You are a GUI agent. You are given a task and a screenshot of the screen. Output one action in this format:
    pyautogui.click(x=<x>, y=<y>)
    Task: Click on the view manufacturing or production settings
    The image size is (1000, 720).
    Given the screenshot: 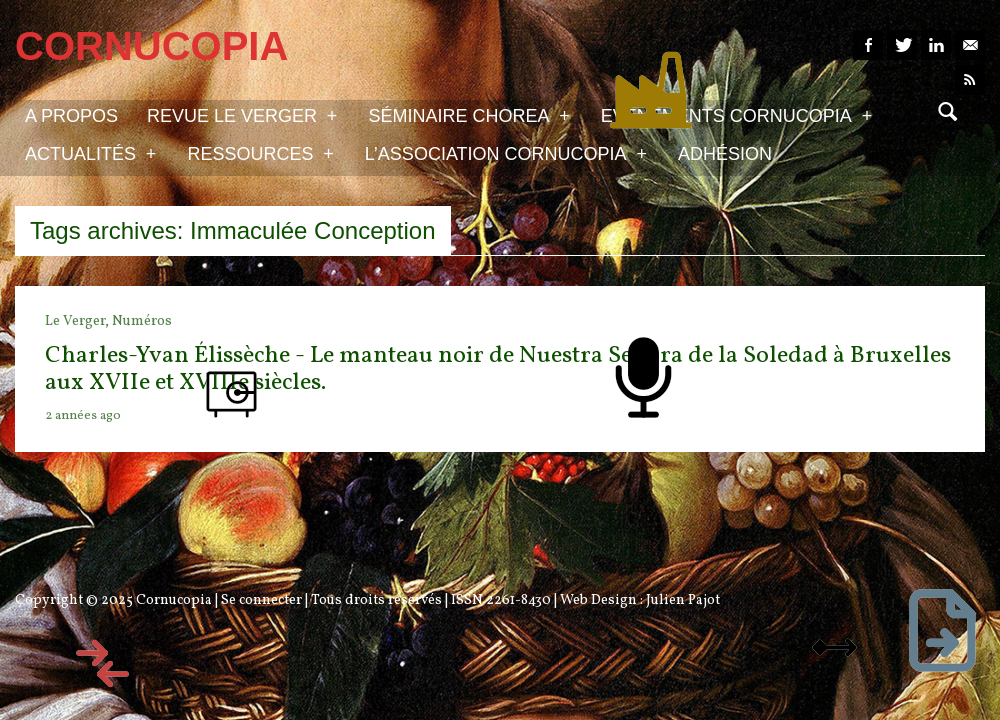 What is the action you would take?
    pyautogui.click(x=651, y=93)
    